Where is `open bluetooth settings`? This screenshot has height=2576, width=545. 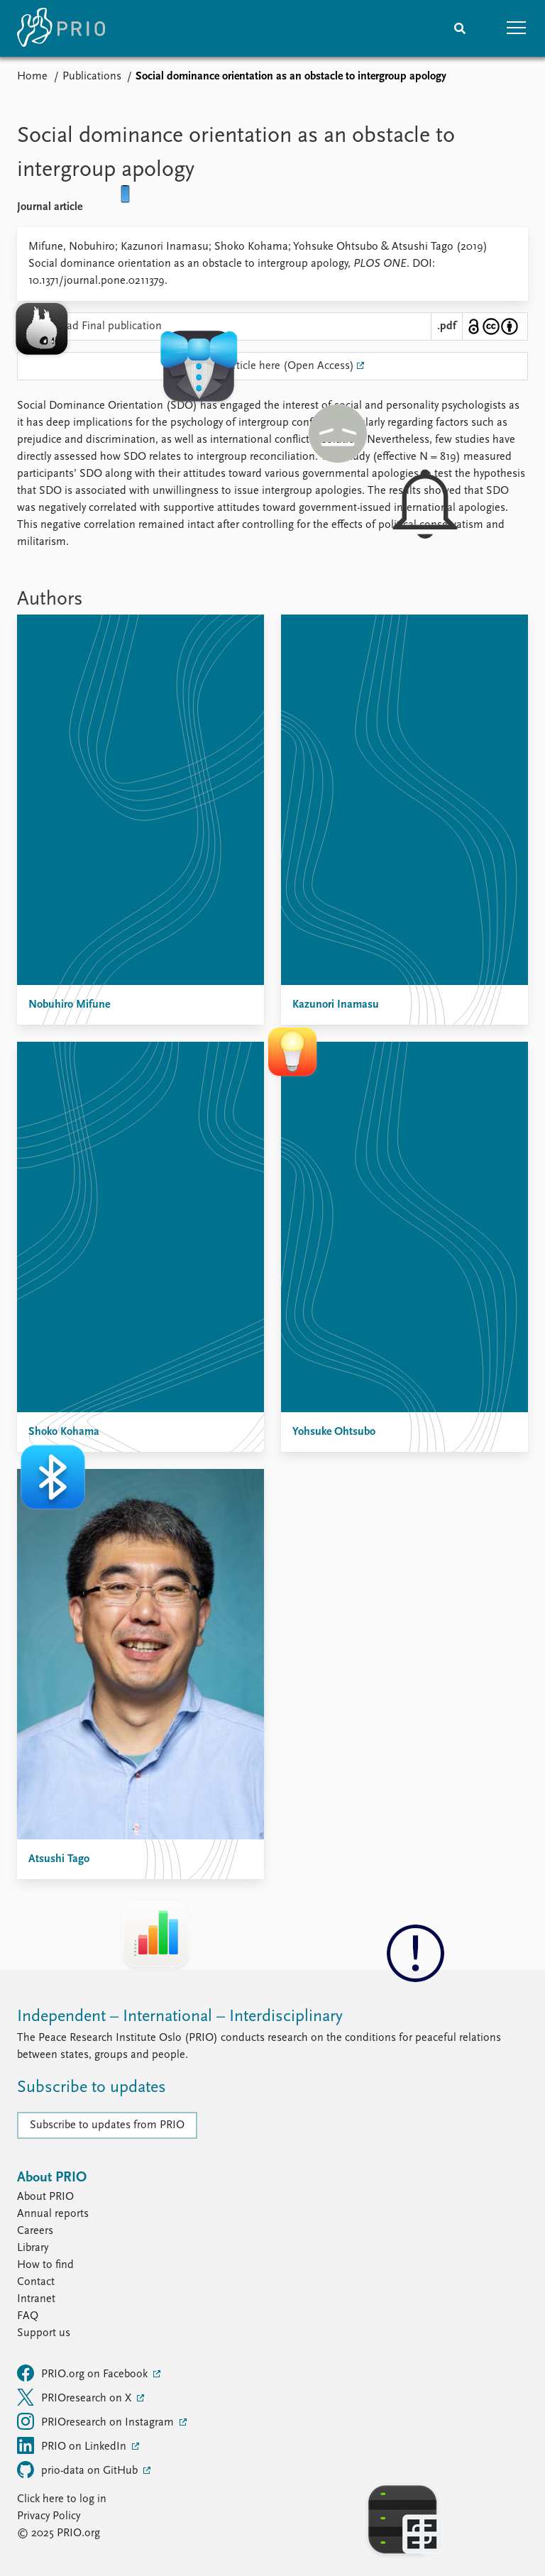 open bluetooth settings is located at coordinates (53, 1477).